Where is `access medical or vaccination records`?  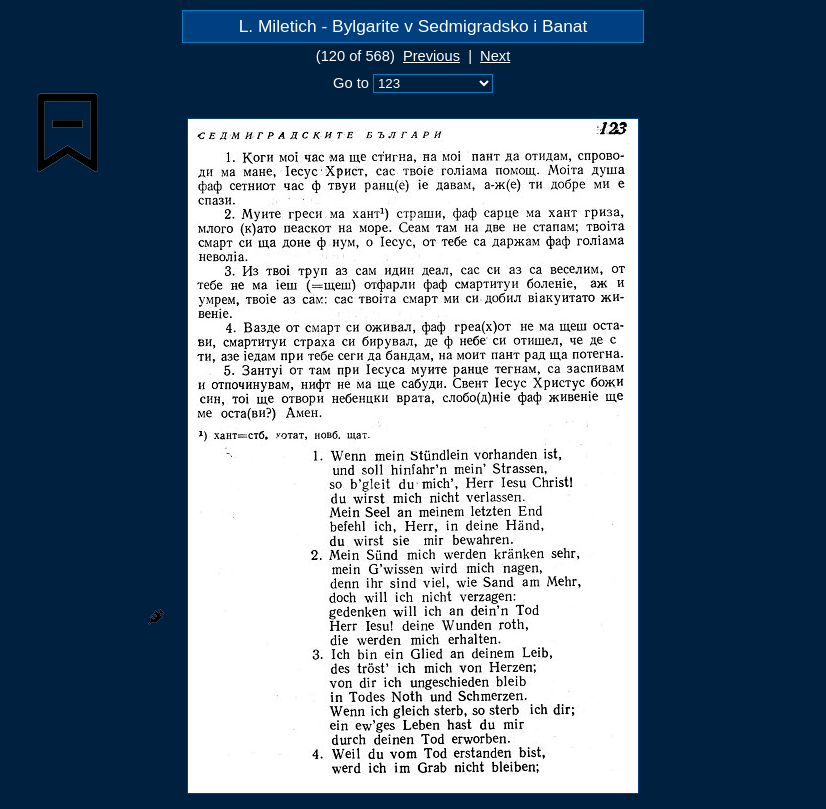
access medical or vaccination records is located at coordinates (156, 616).